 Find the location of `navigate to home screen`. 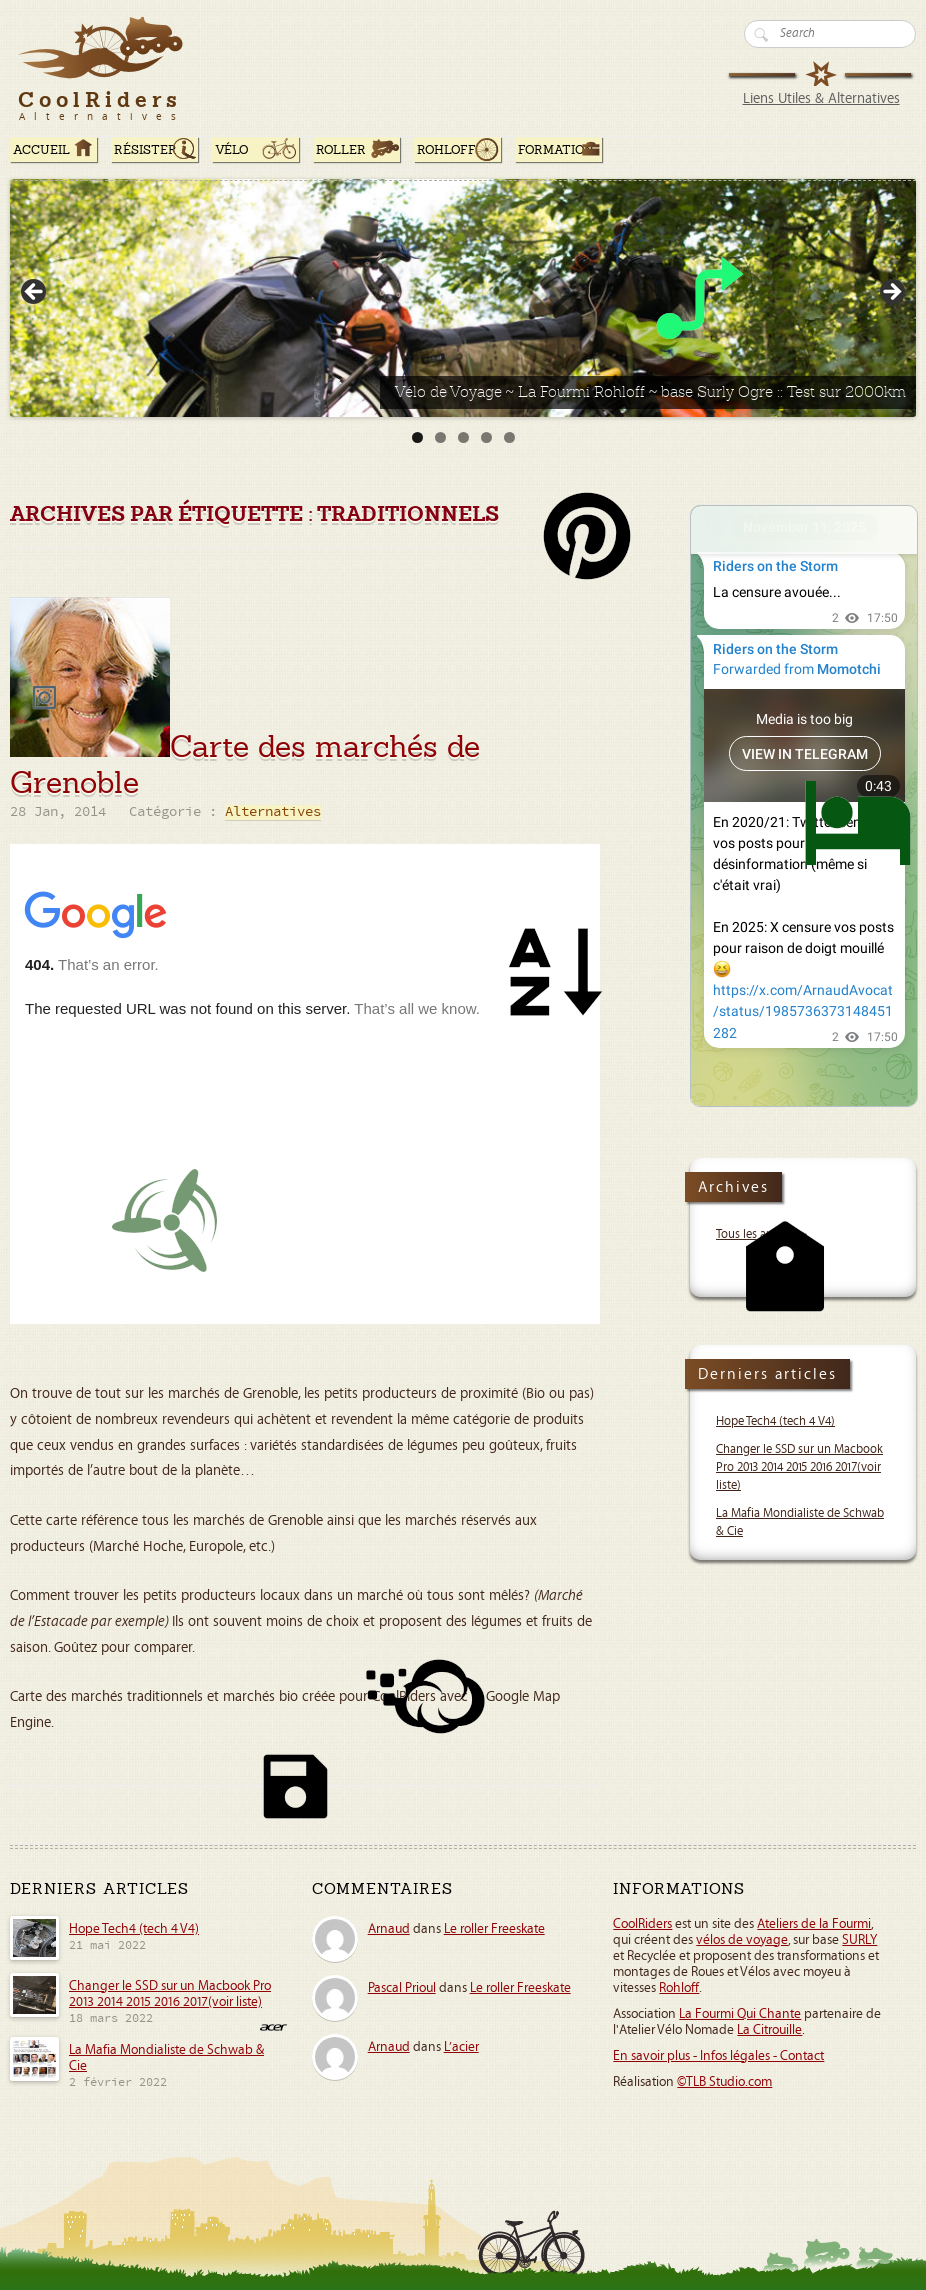

navigate to home screen is located at coordinates (785, 1268).